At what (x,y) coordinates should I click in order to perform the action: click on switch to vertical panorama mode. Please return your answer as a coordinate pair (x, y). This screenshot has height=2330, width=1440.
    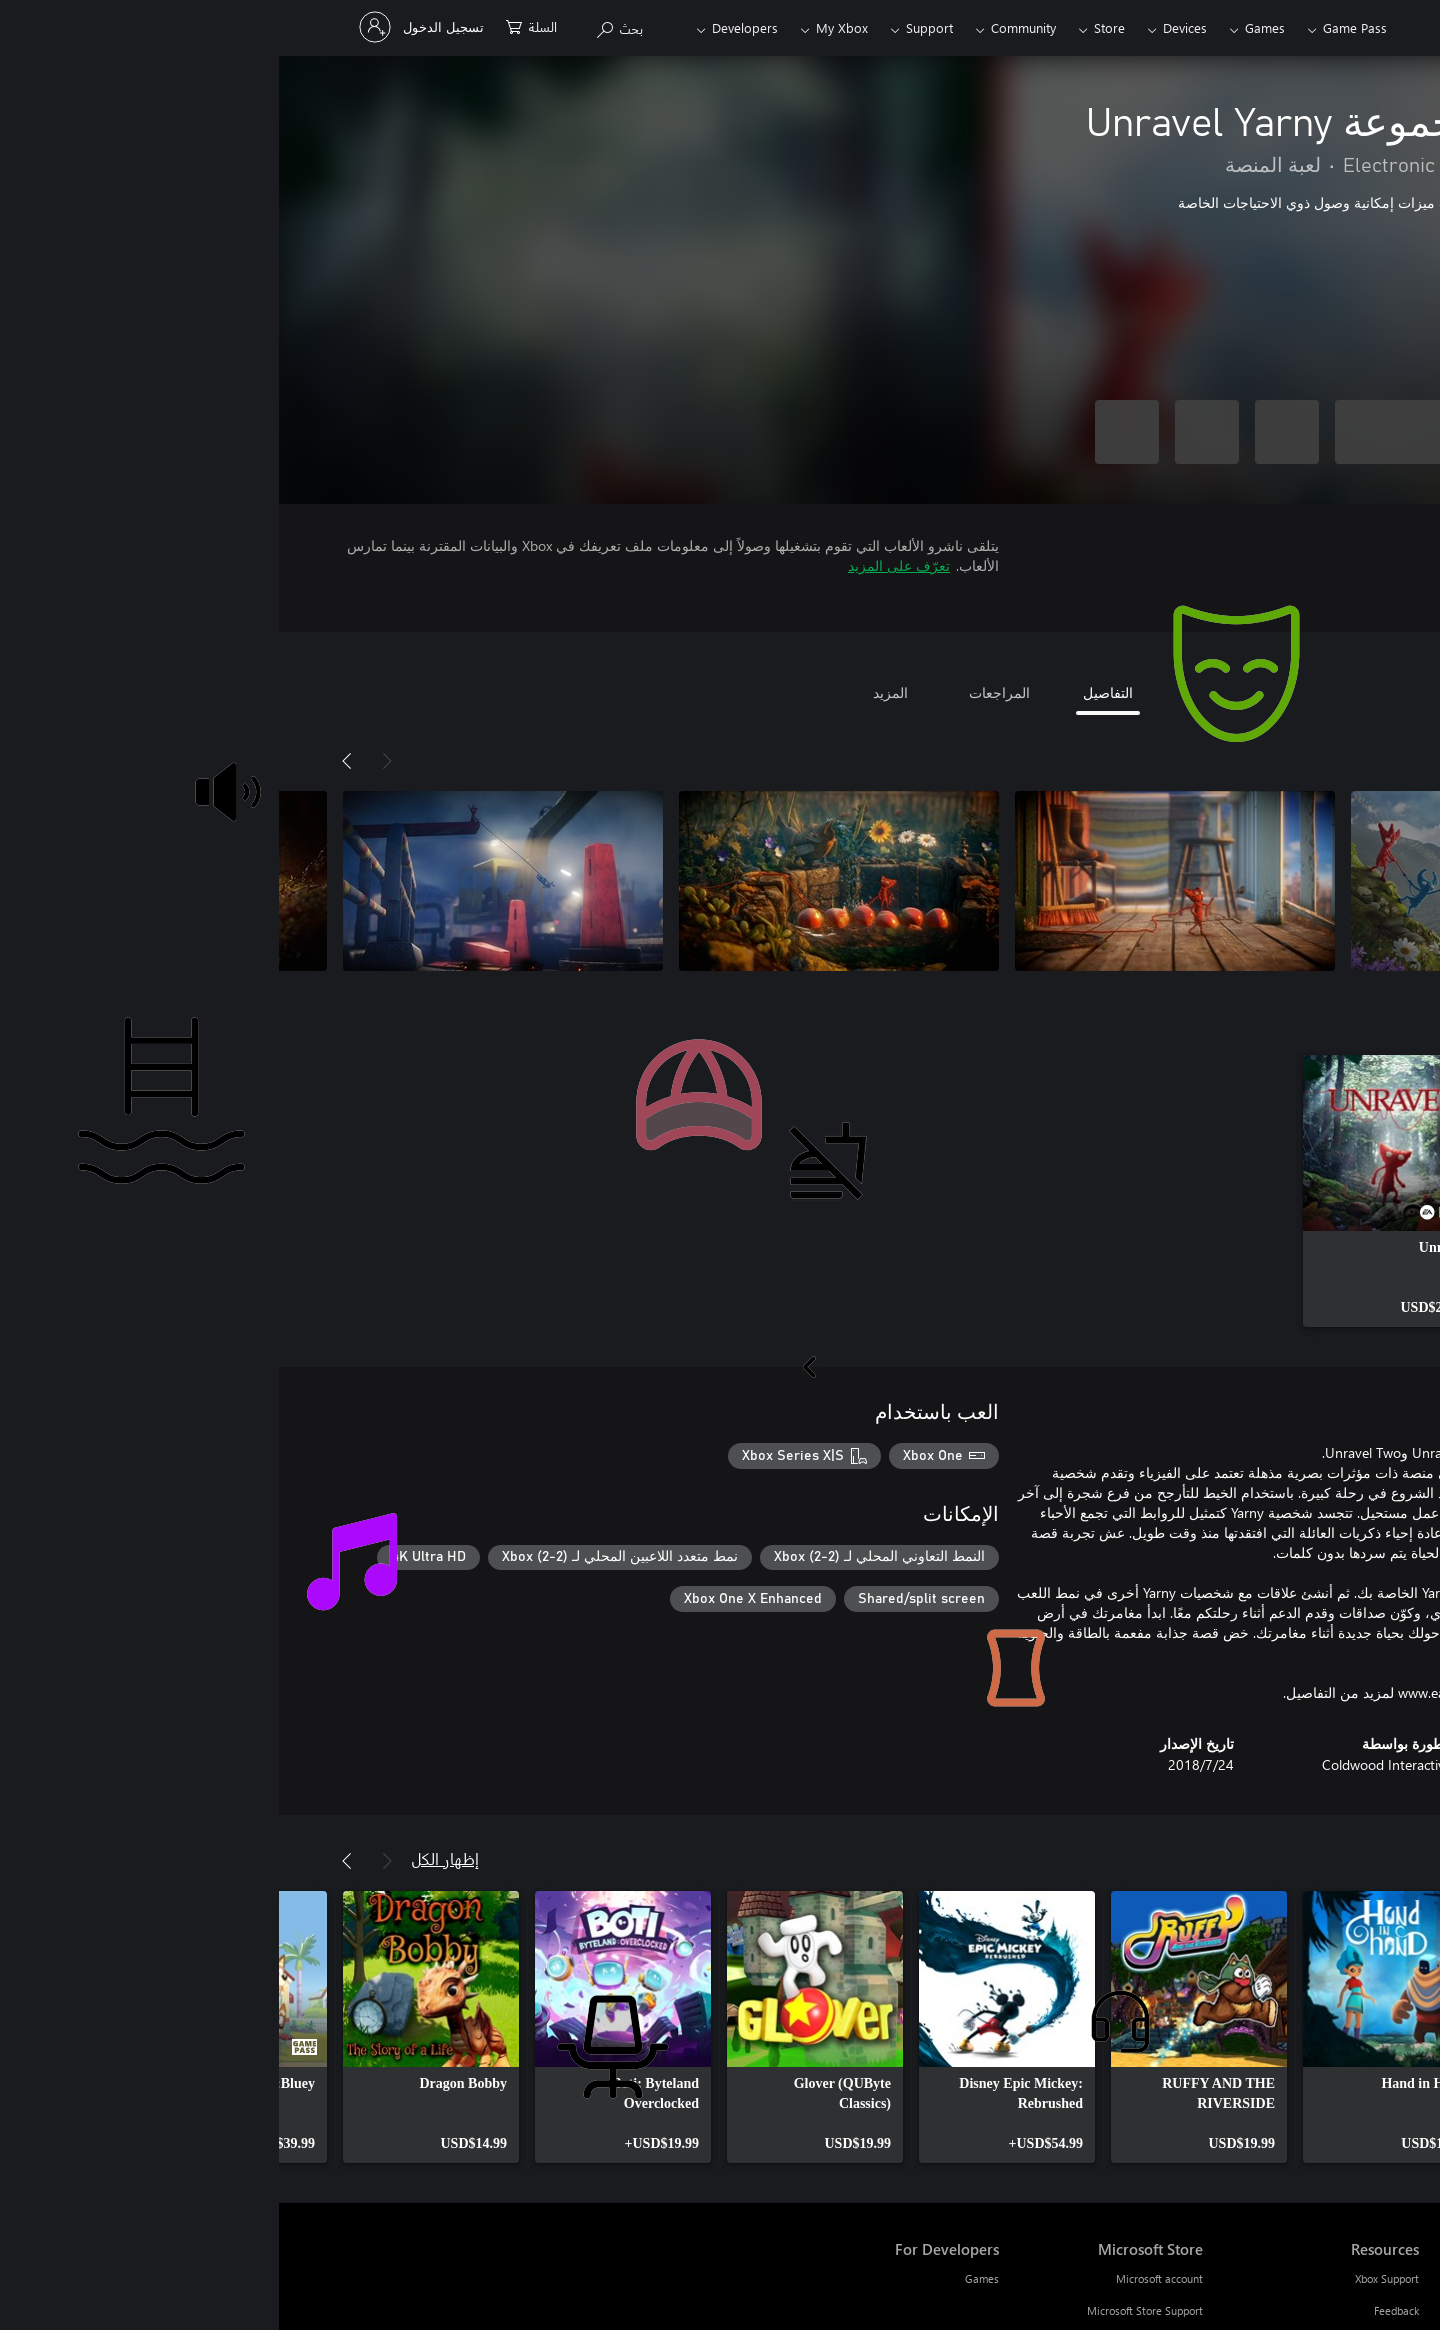
    Looking at the image, I should click on (1016, 1668).